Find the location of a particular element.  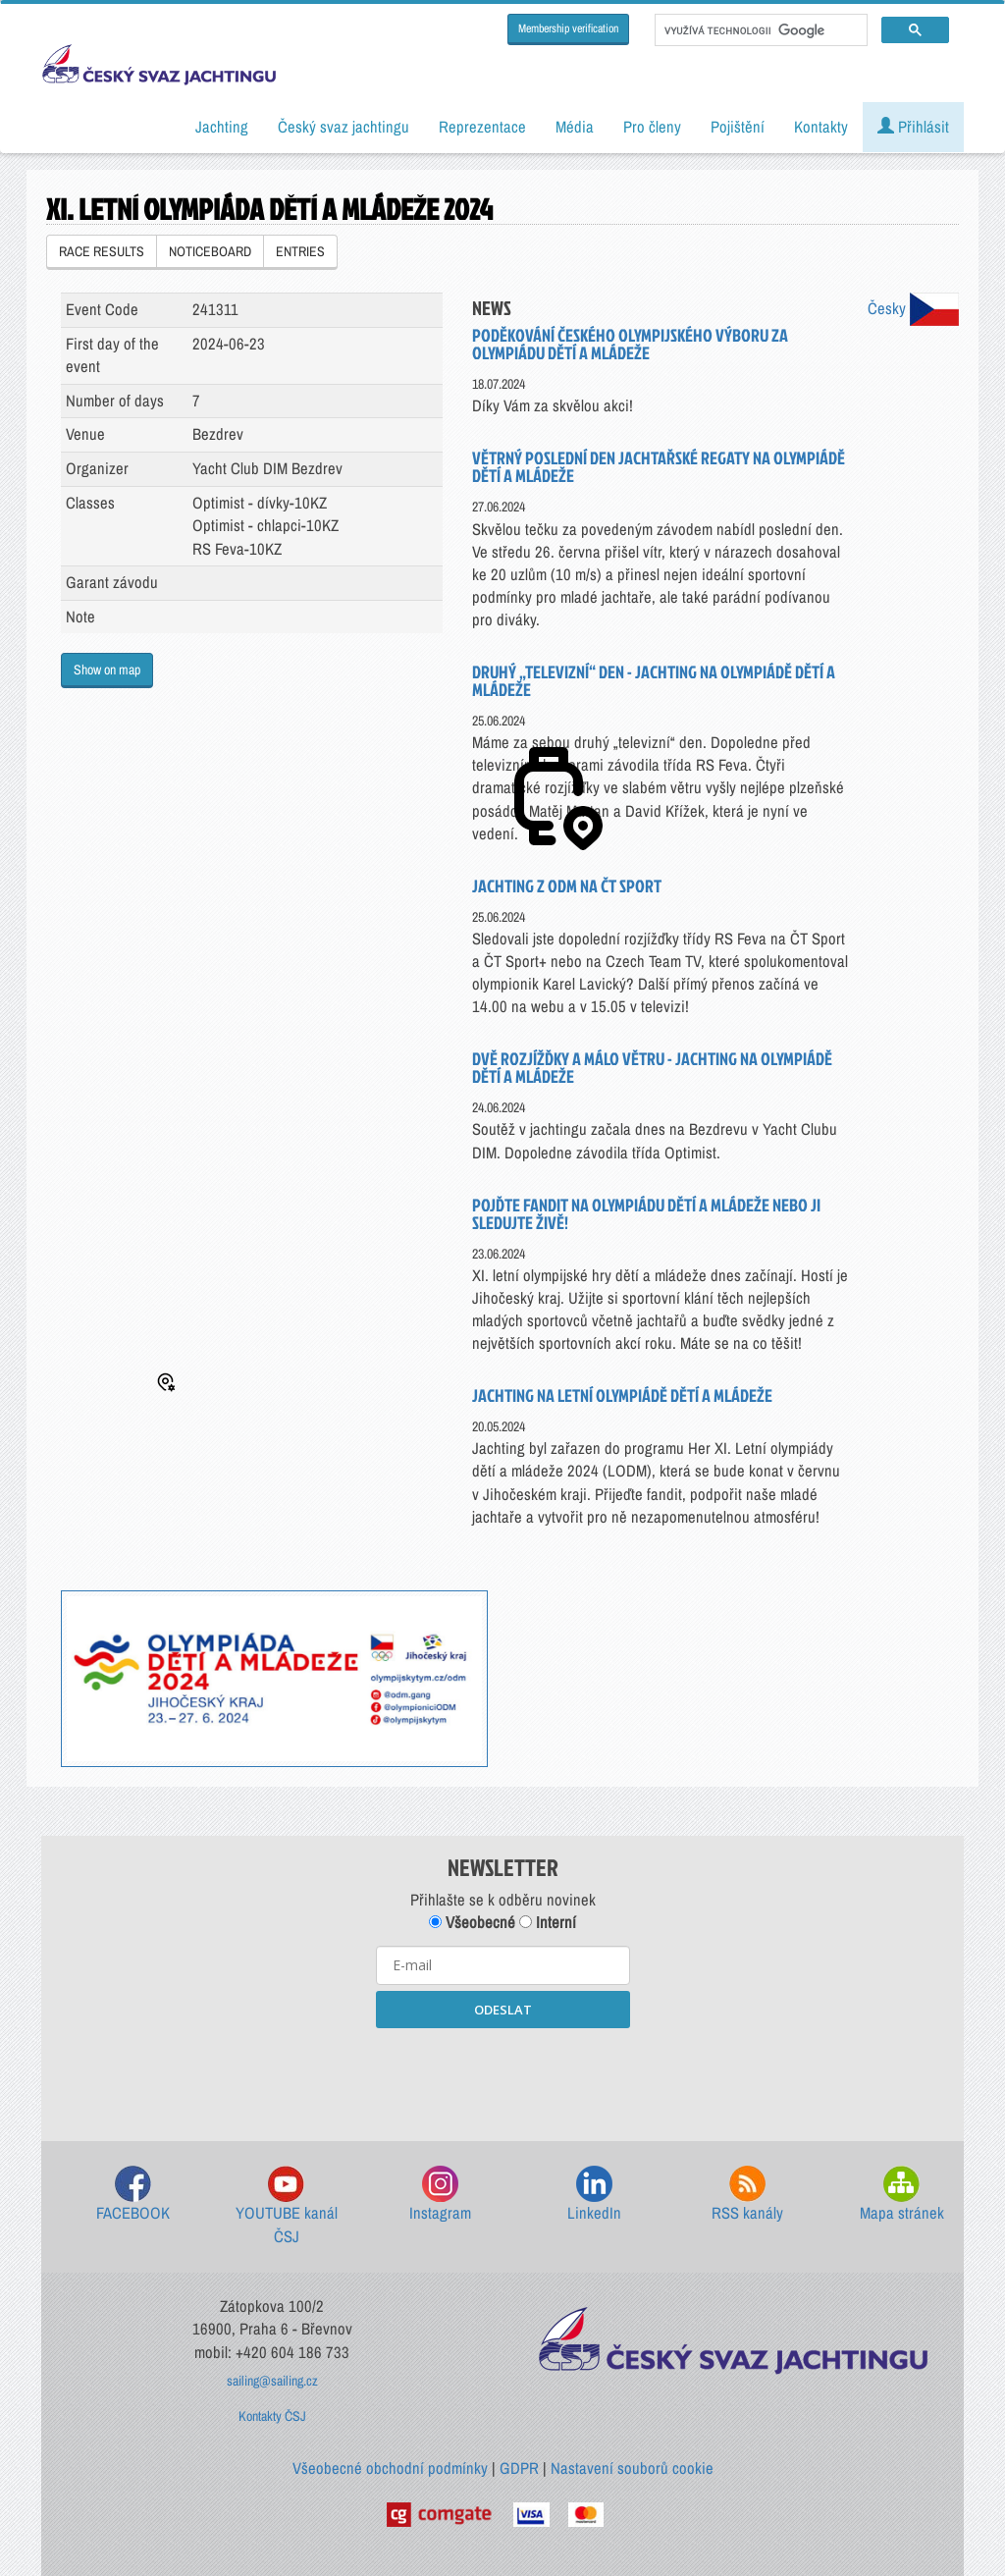

view smartwatch location is located at coordinates (549, 796).